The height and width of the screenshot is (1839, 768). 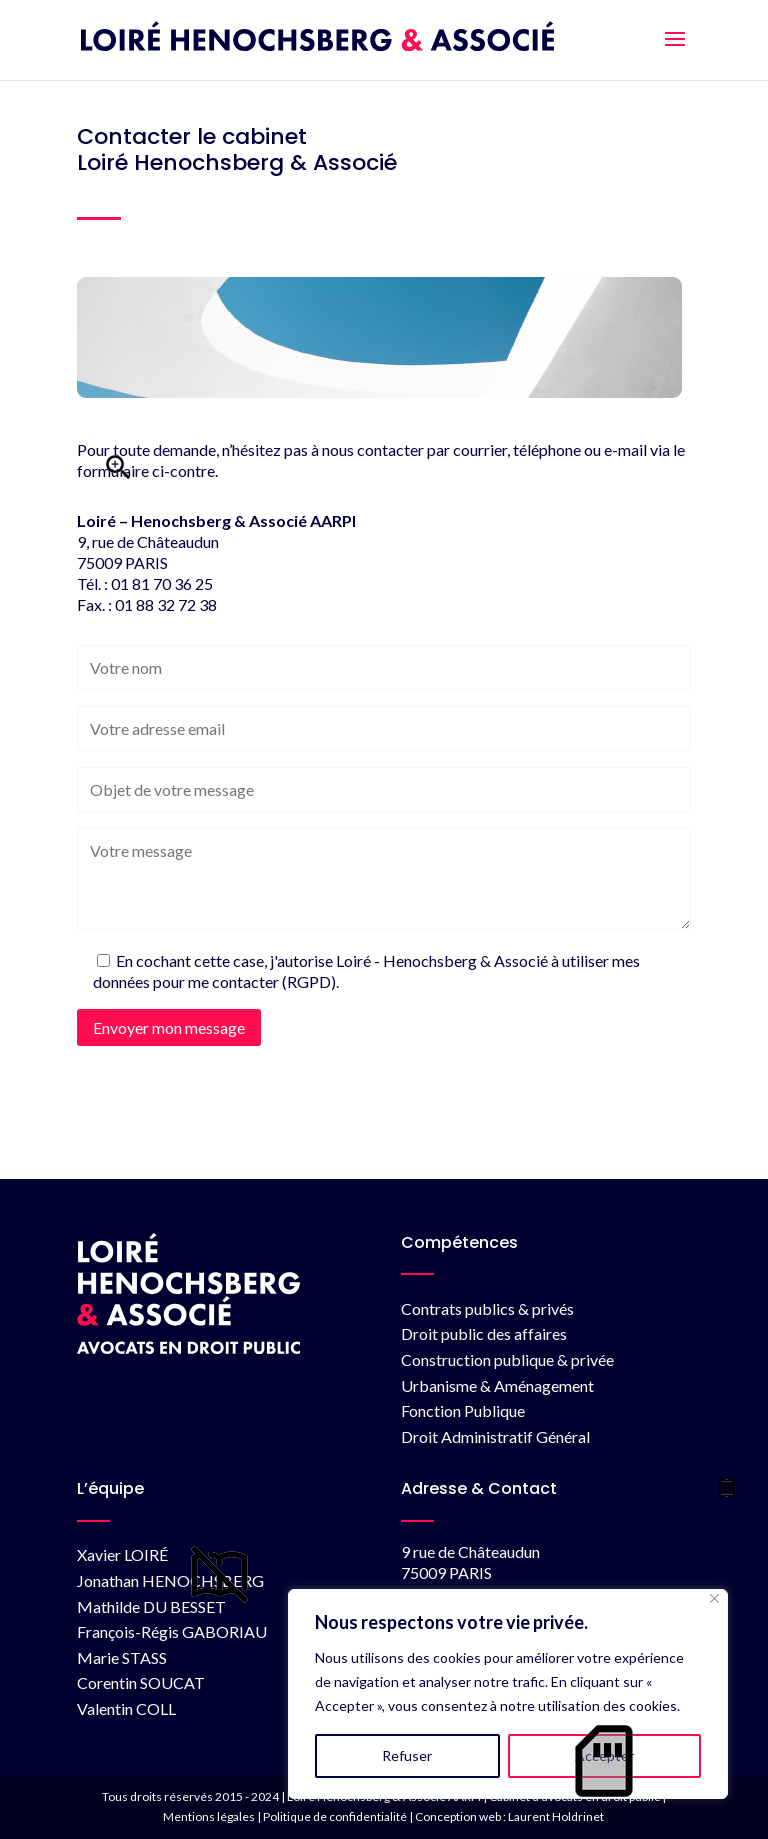 What do you see at coordinates (604, 1761) in the screenshot?
I see `access sd card storage` at bounding box center [604, 1761].